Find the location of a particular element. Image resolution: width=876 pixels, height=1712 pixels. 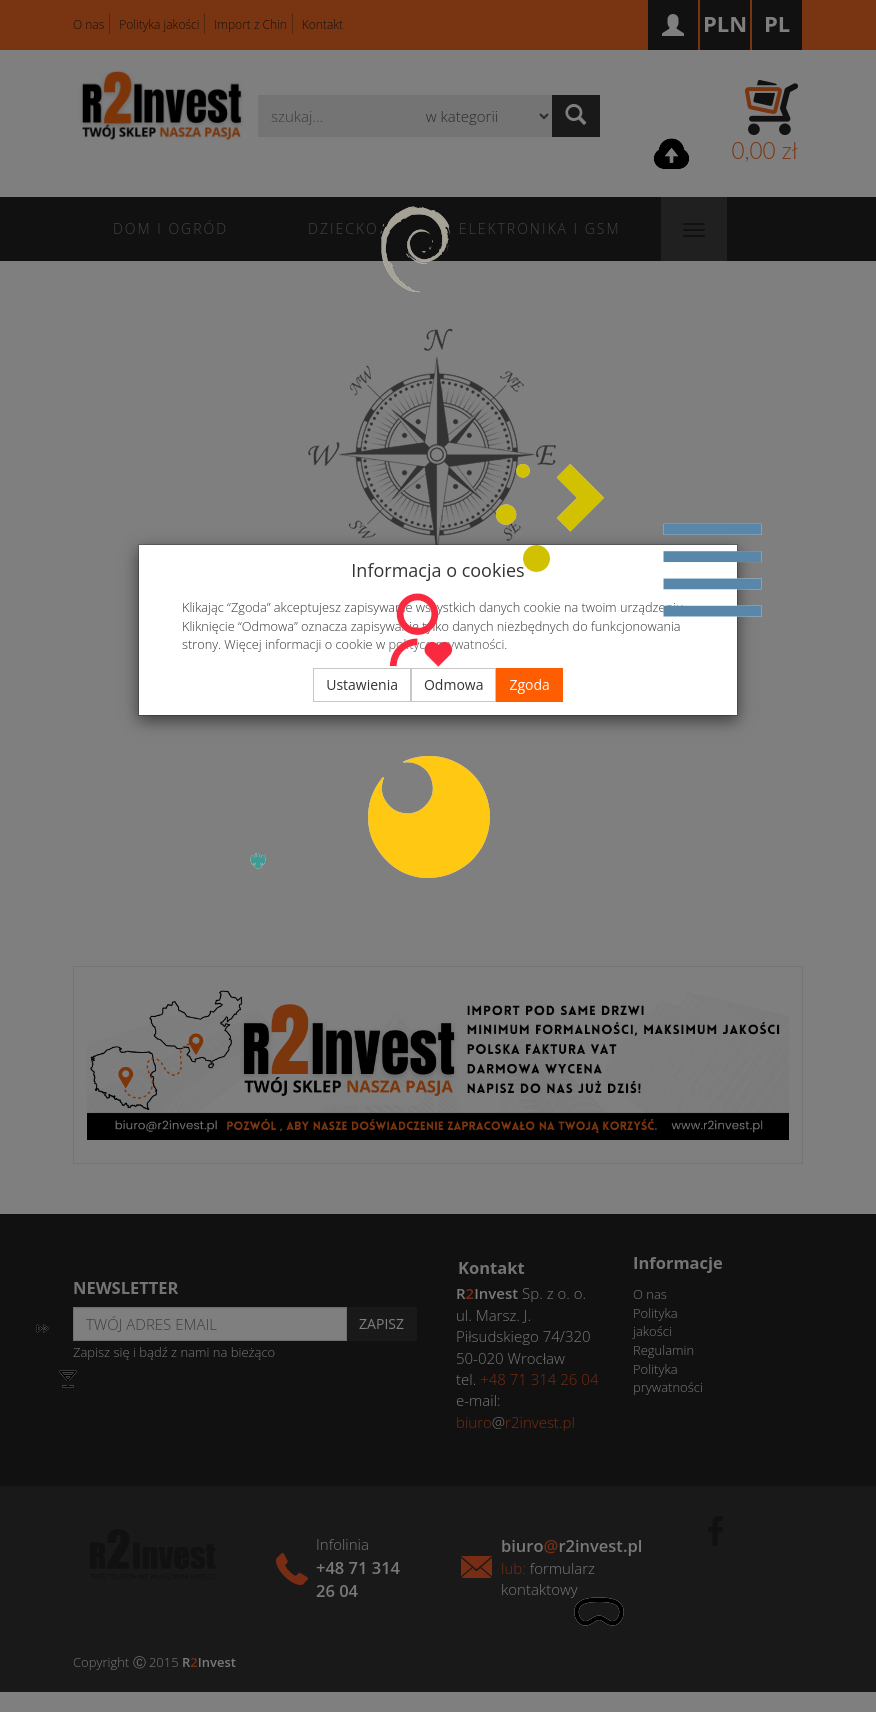

view drink or cocktail menu is located at coordinates (68, 1379).